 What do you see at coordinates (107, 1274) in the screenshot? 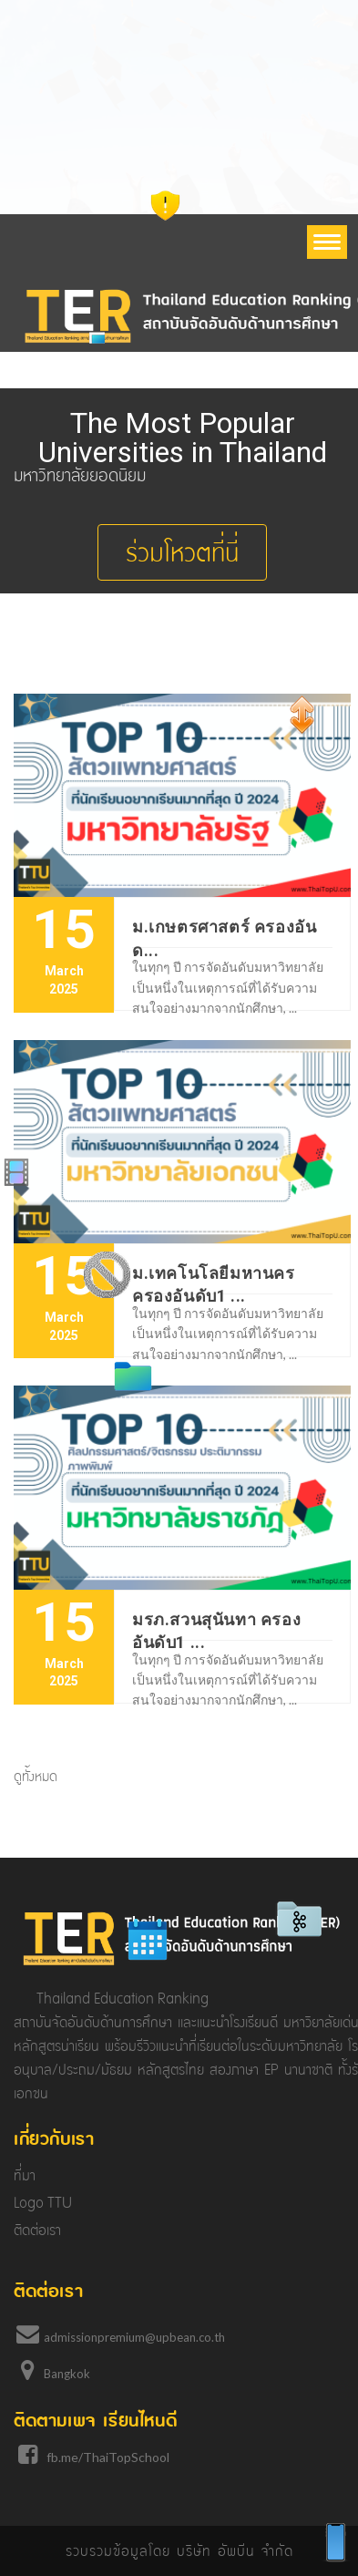
I see `indicates access denied or permission restricted` at bounding box center [107, 1274].